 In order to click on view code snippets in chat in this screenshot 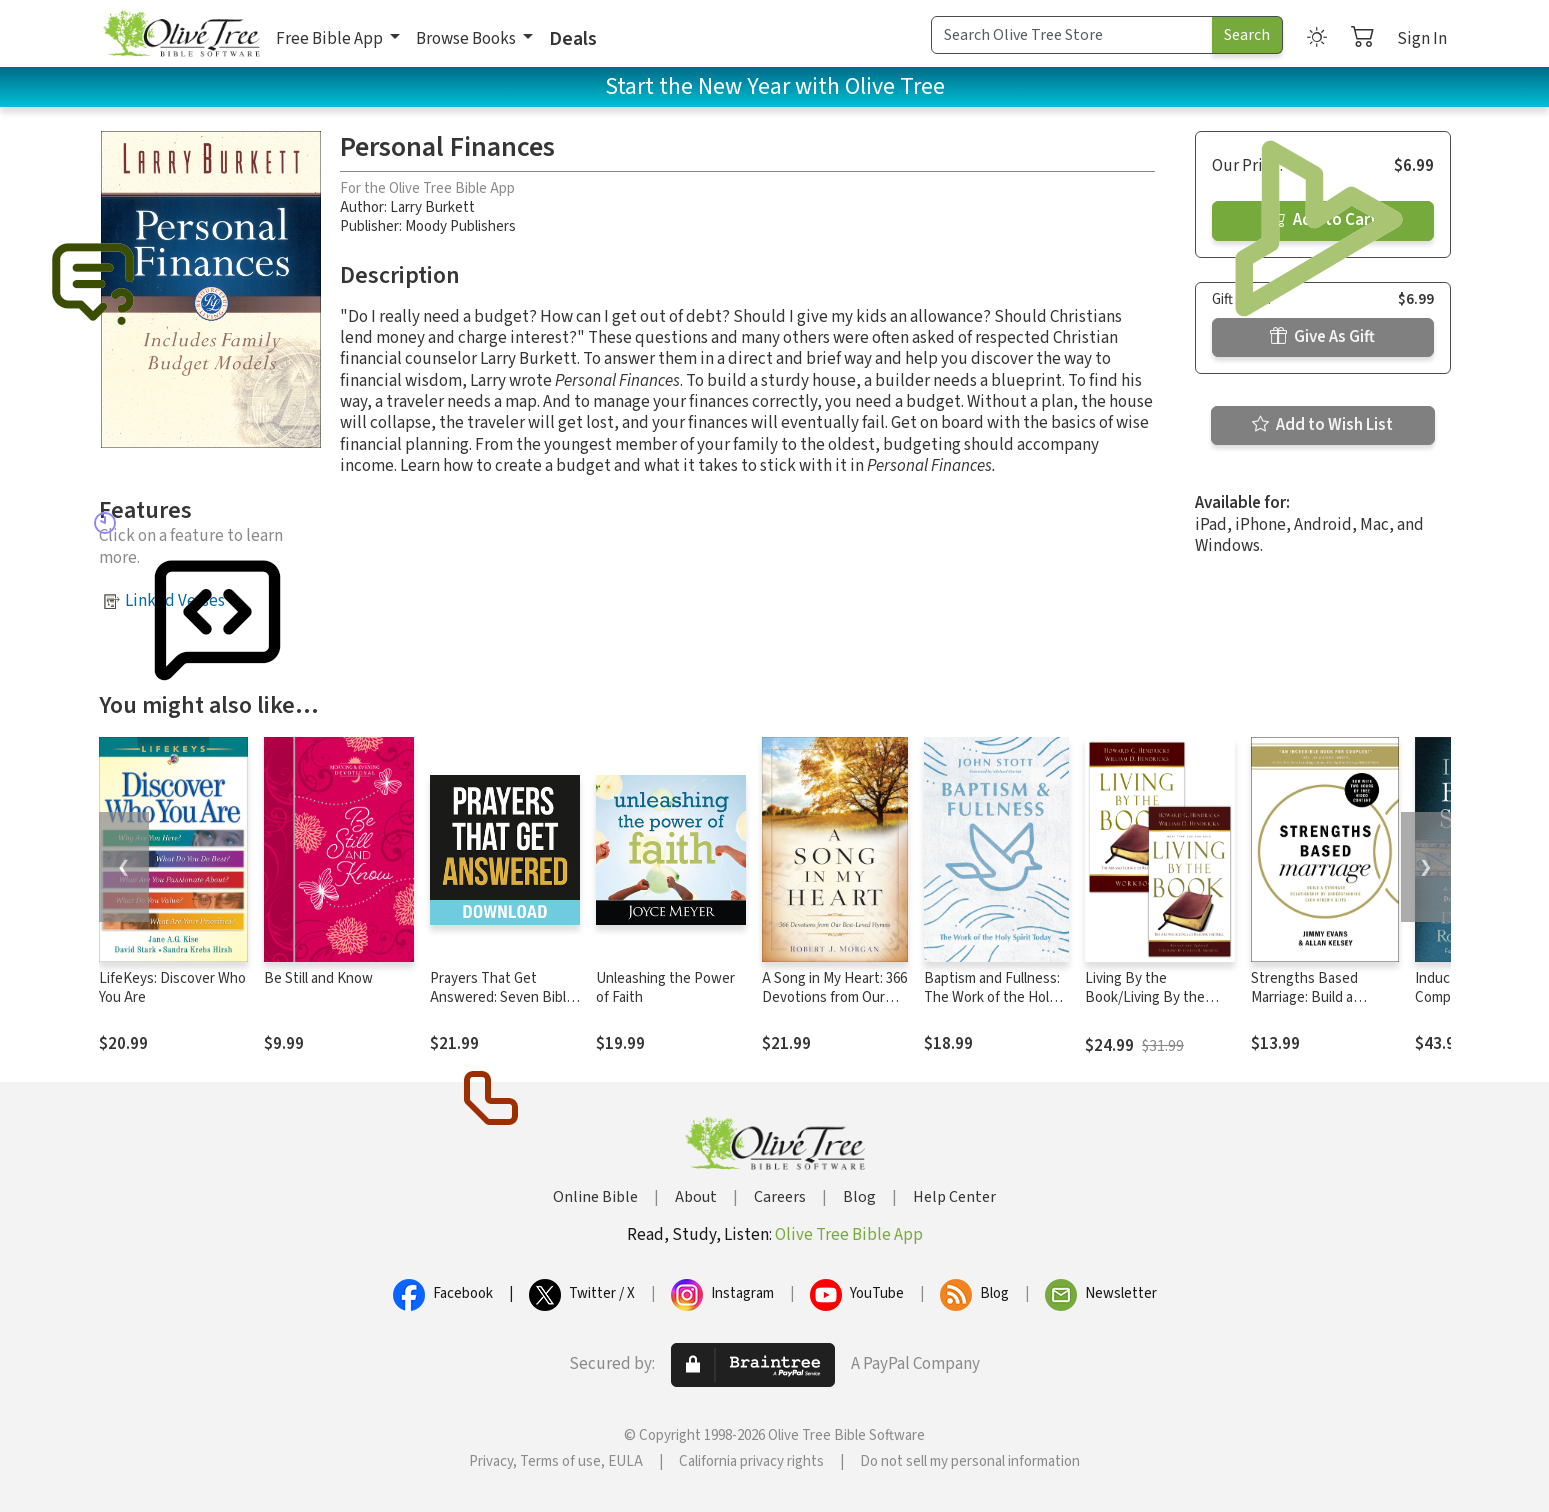, I will do `click(217, 617)`.